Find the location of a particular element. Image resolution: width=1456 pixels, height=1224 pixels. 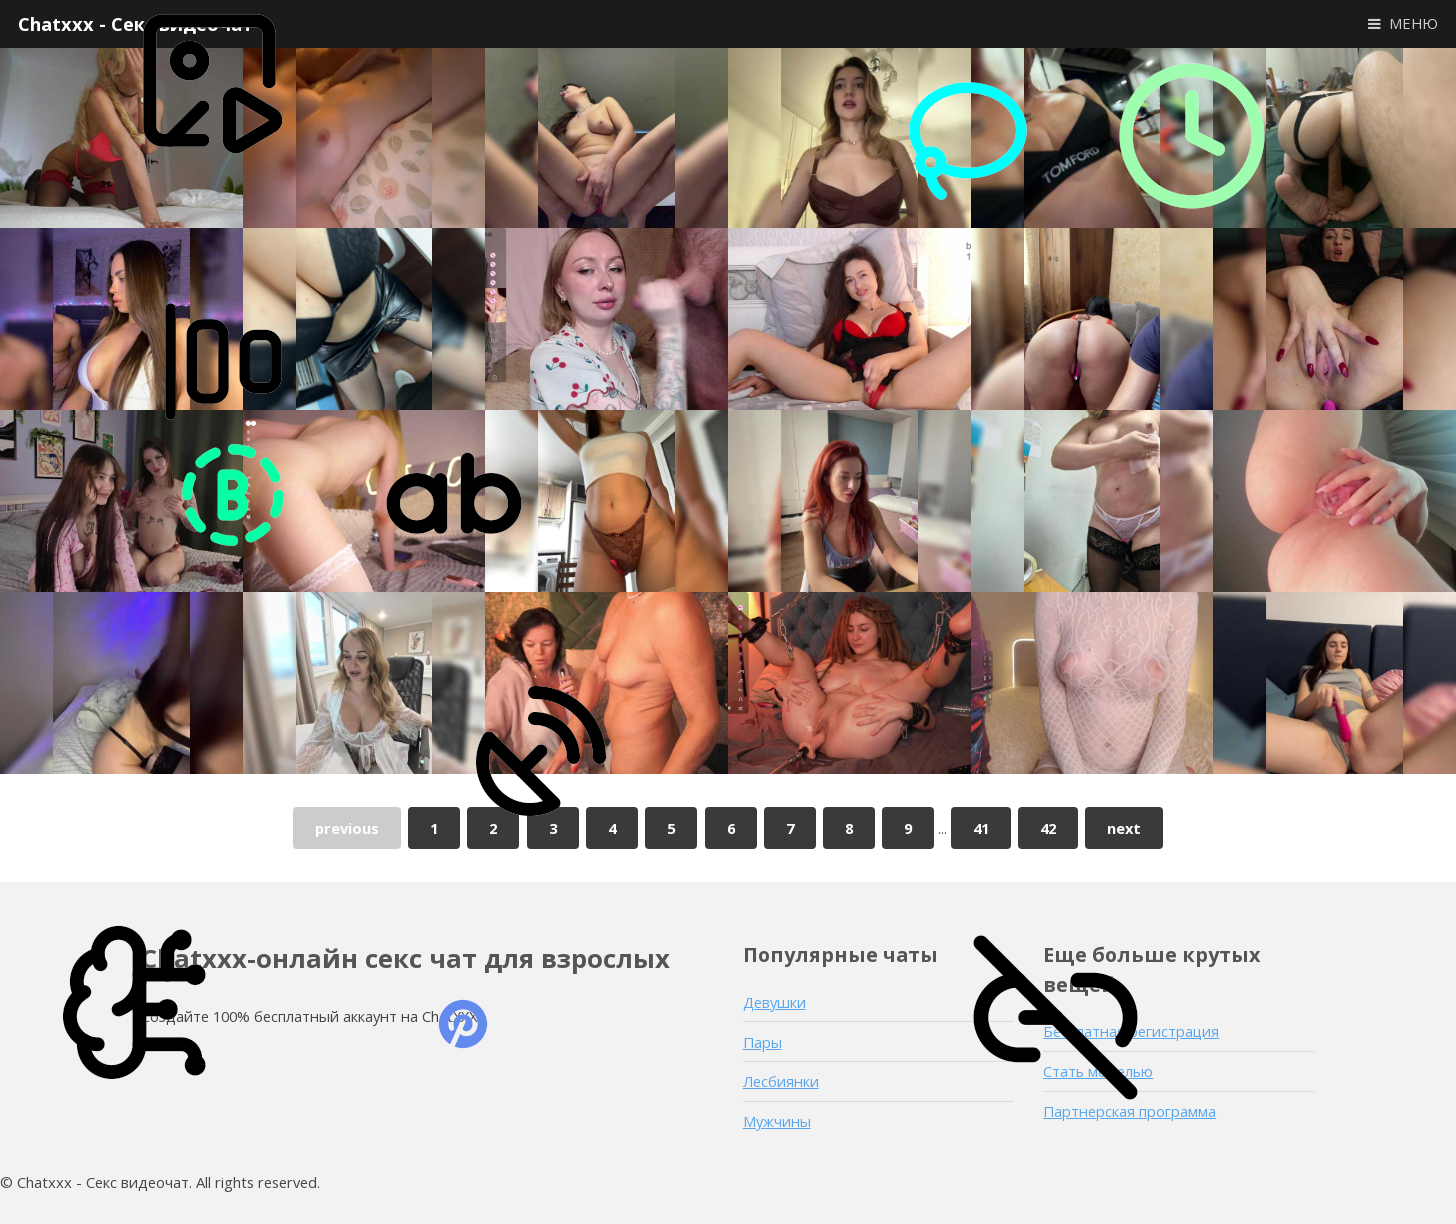

select an irregular area with freehand drawing is located at coordinates (968, 141).